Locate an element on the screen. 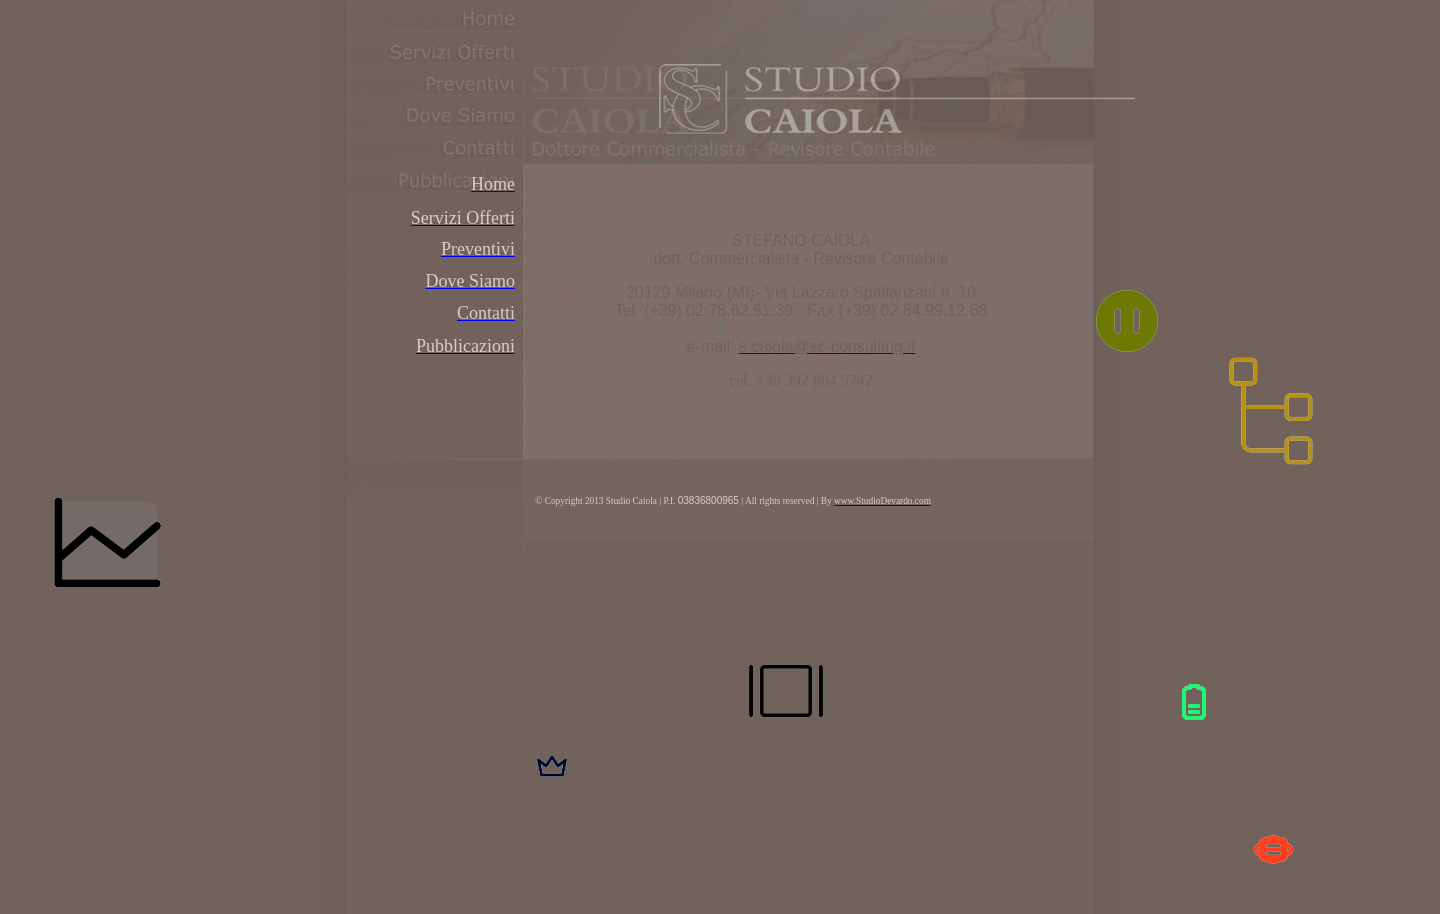 This screenshot has height=914, width=1440. view analytics or performance data is located at coordinates (107, 542).